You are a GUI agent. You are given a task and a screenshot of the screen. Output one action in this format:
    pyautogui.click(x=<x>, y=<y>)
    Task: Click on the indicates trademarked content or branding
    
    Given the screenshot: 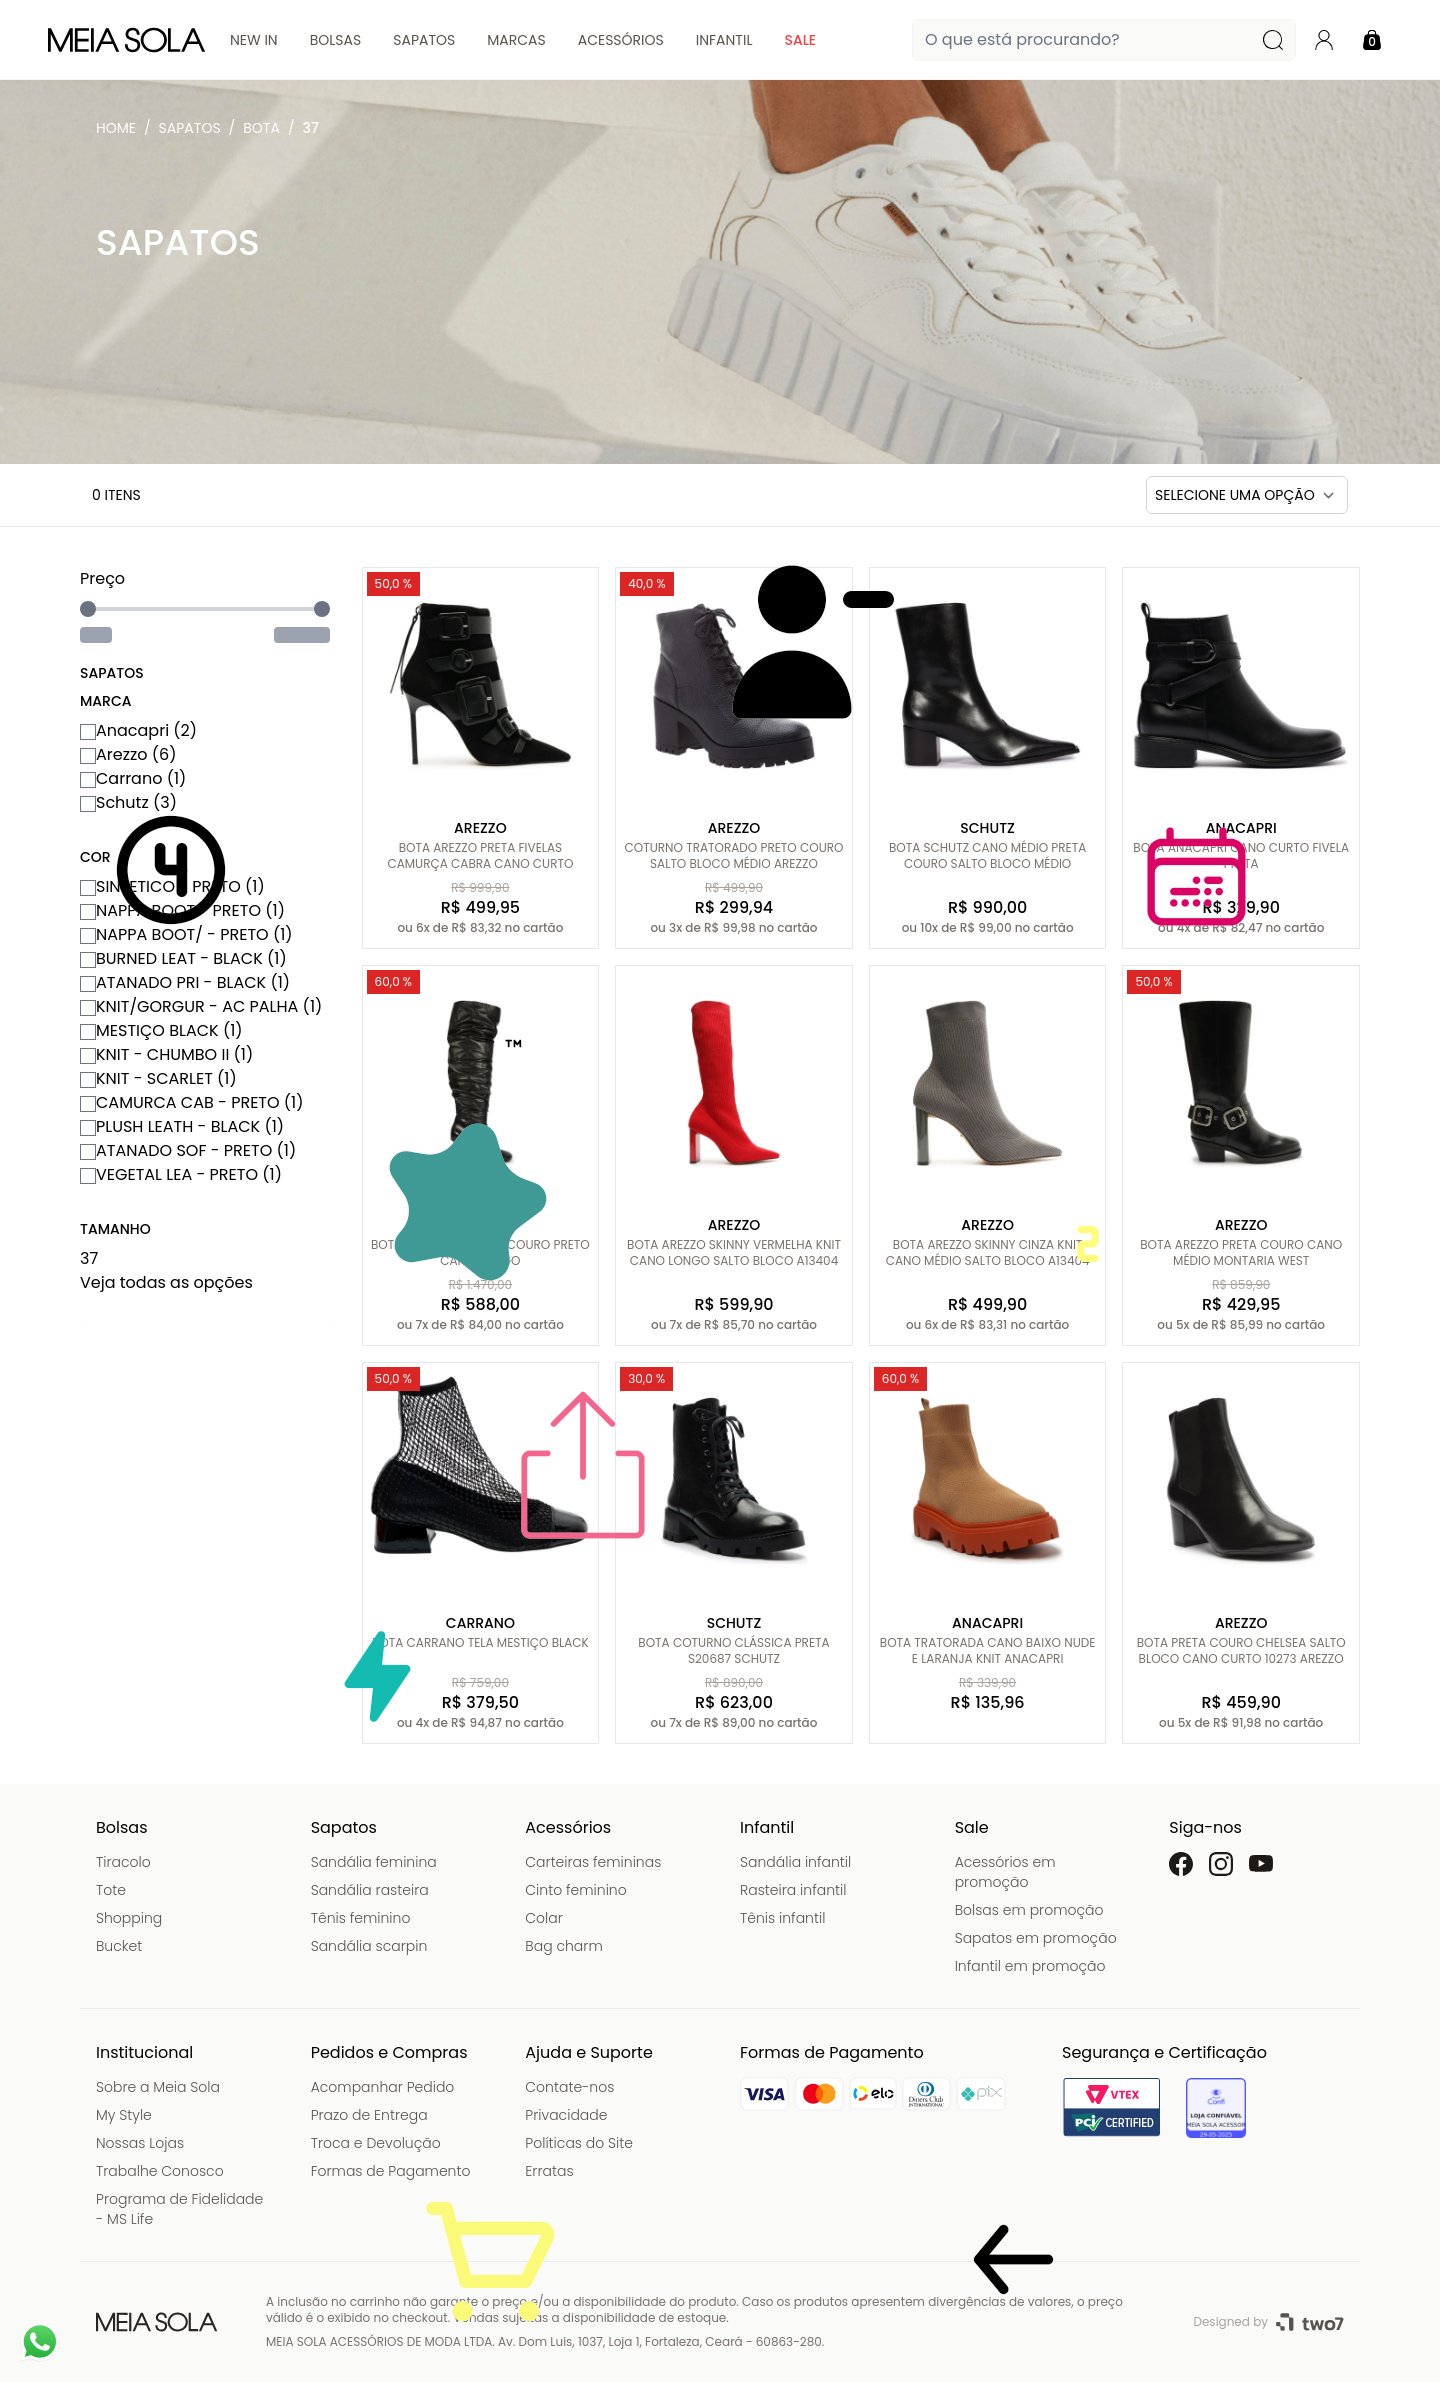 What is the action you would take?
    pyautogui.click(x=513, y=1043)
    